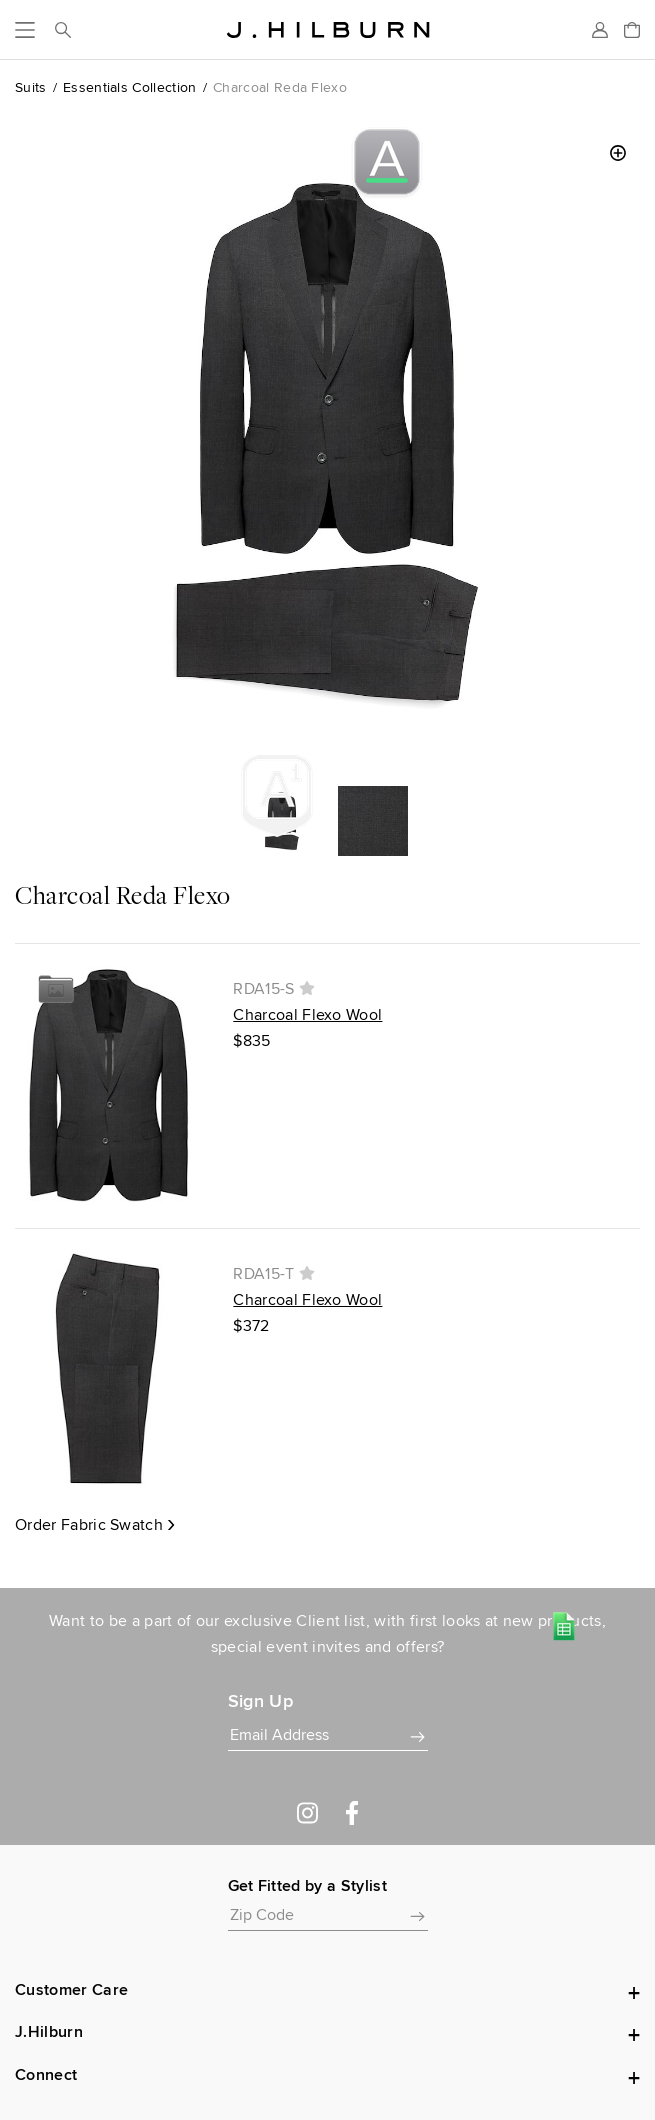  What do you see at coordinates (277, 796) in the screenshot?
I see `indicates active keyboard input mode` at bounding box center [277, 796].